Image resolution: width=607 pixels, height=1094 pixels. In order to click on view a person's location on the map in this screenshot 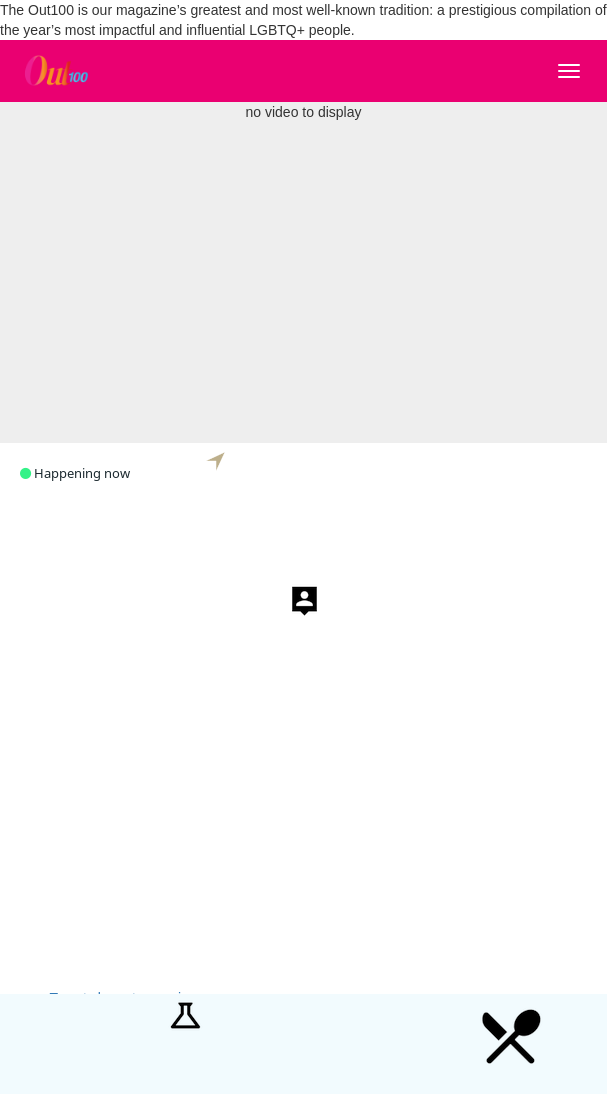, I will do `click(304, 600)`.